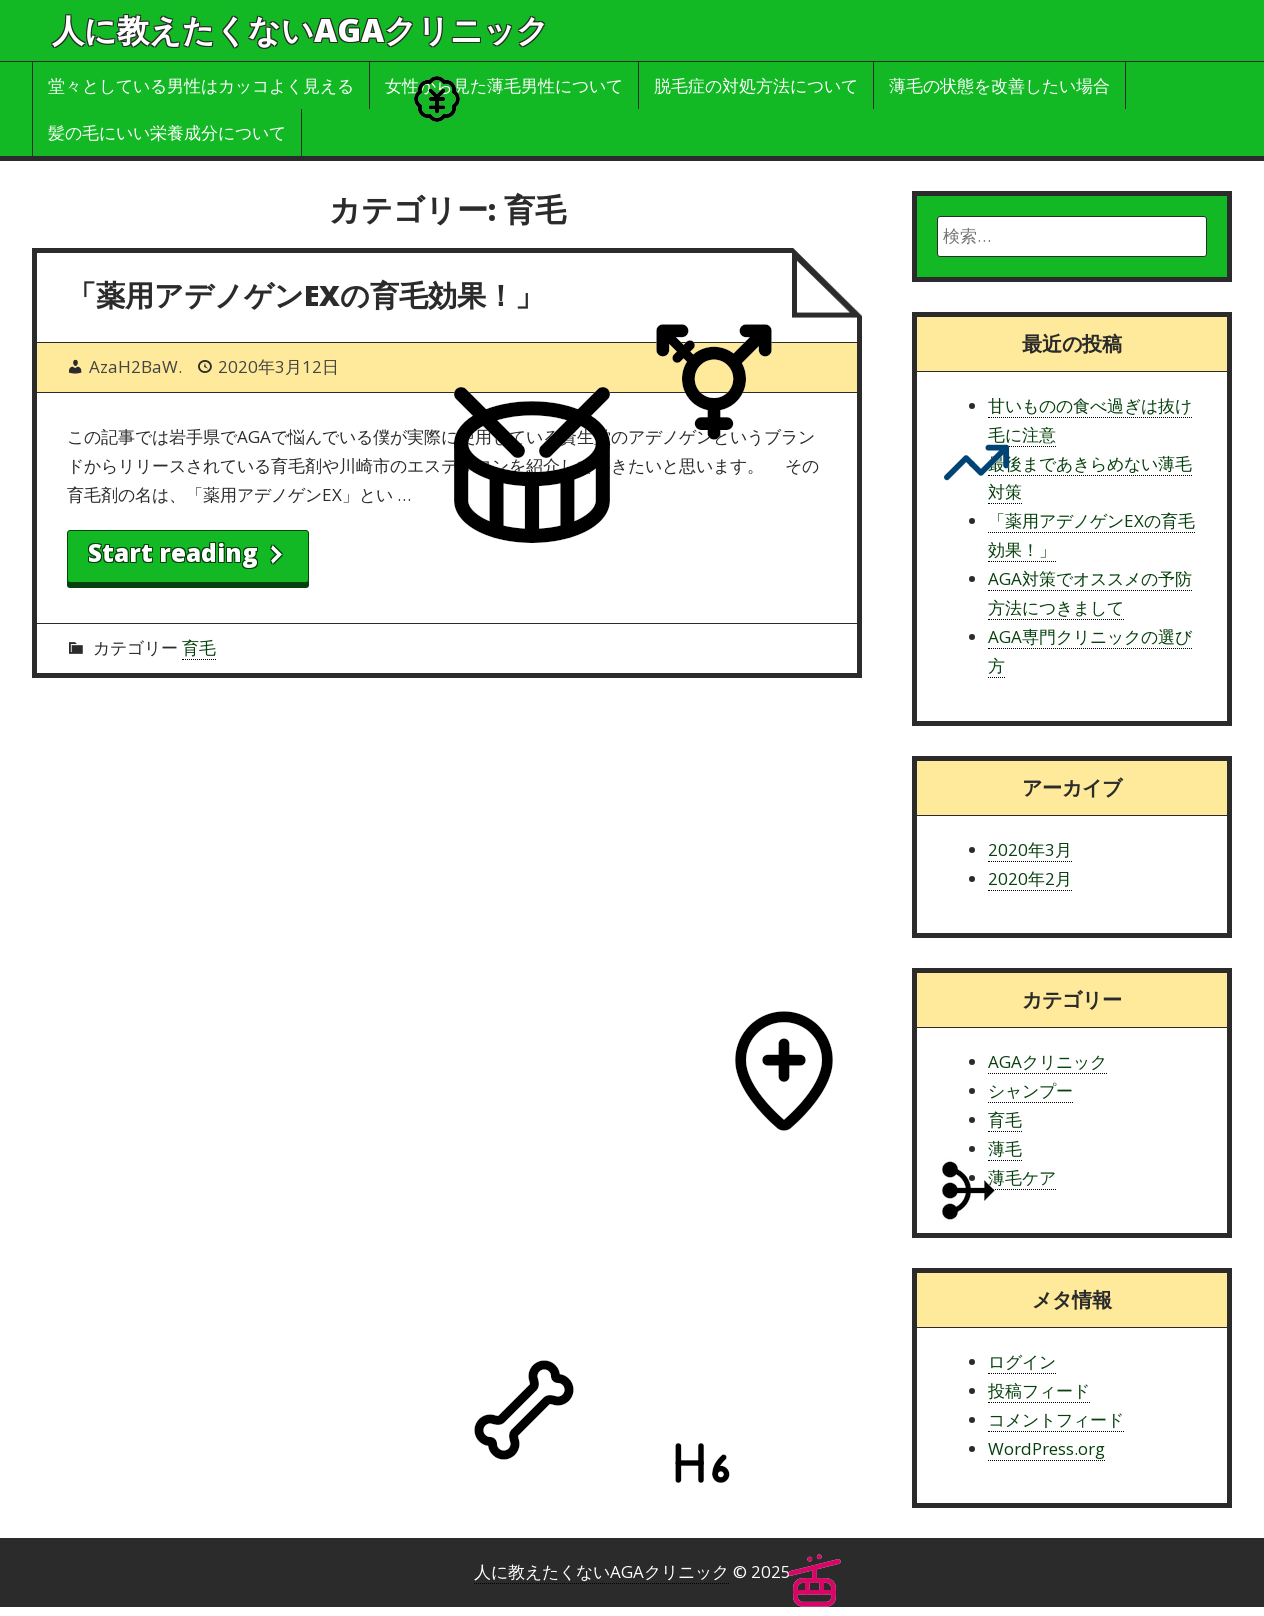 This screenshot has height=1616, width=1264. What do you see at coordinates (524, 1410) in the screenshot?
I see `access pet-related features or settings` at bounding box center [524, 1410].